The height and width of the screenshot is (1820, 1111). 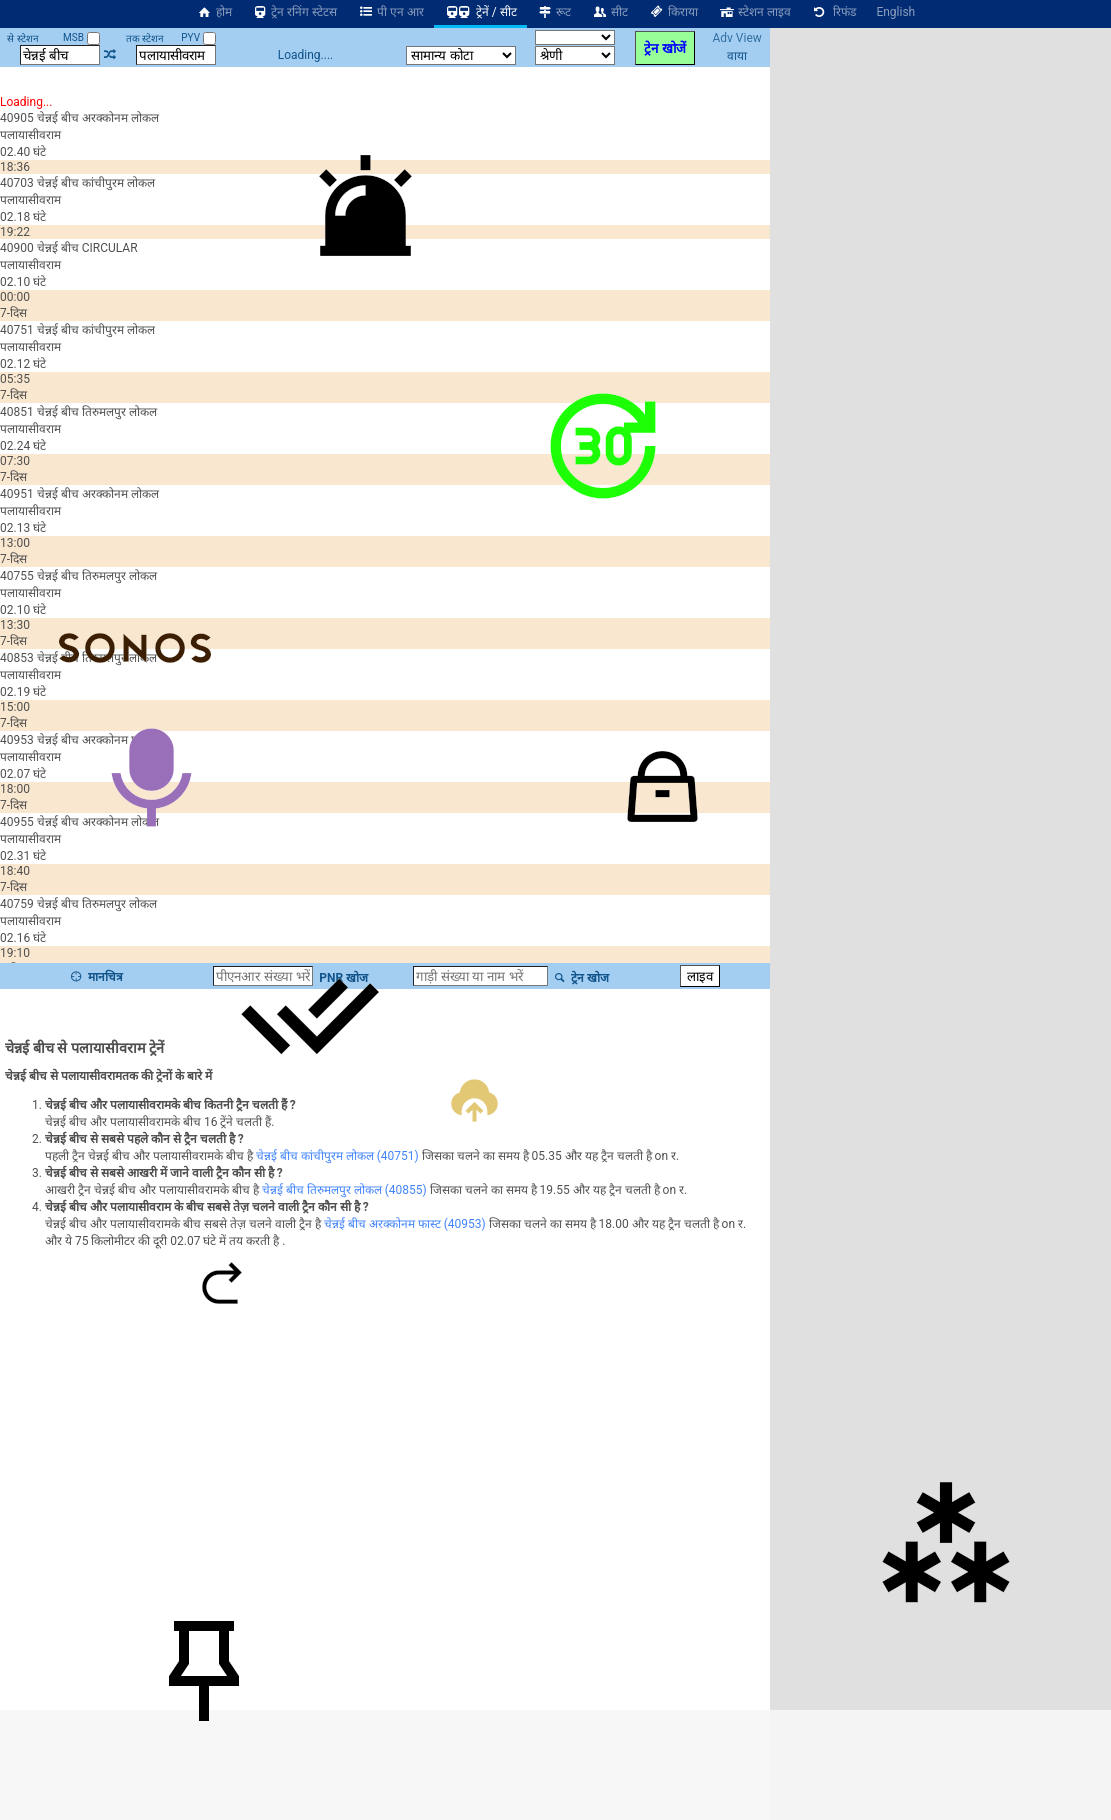 What do you see at coordinates (365, 205) in the screenshot?
I see `indicates a system warning or alert` at bounding box center [365, 205].